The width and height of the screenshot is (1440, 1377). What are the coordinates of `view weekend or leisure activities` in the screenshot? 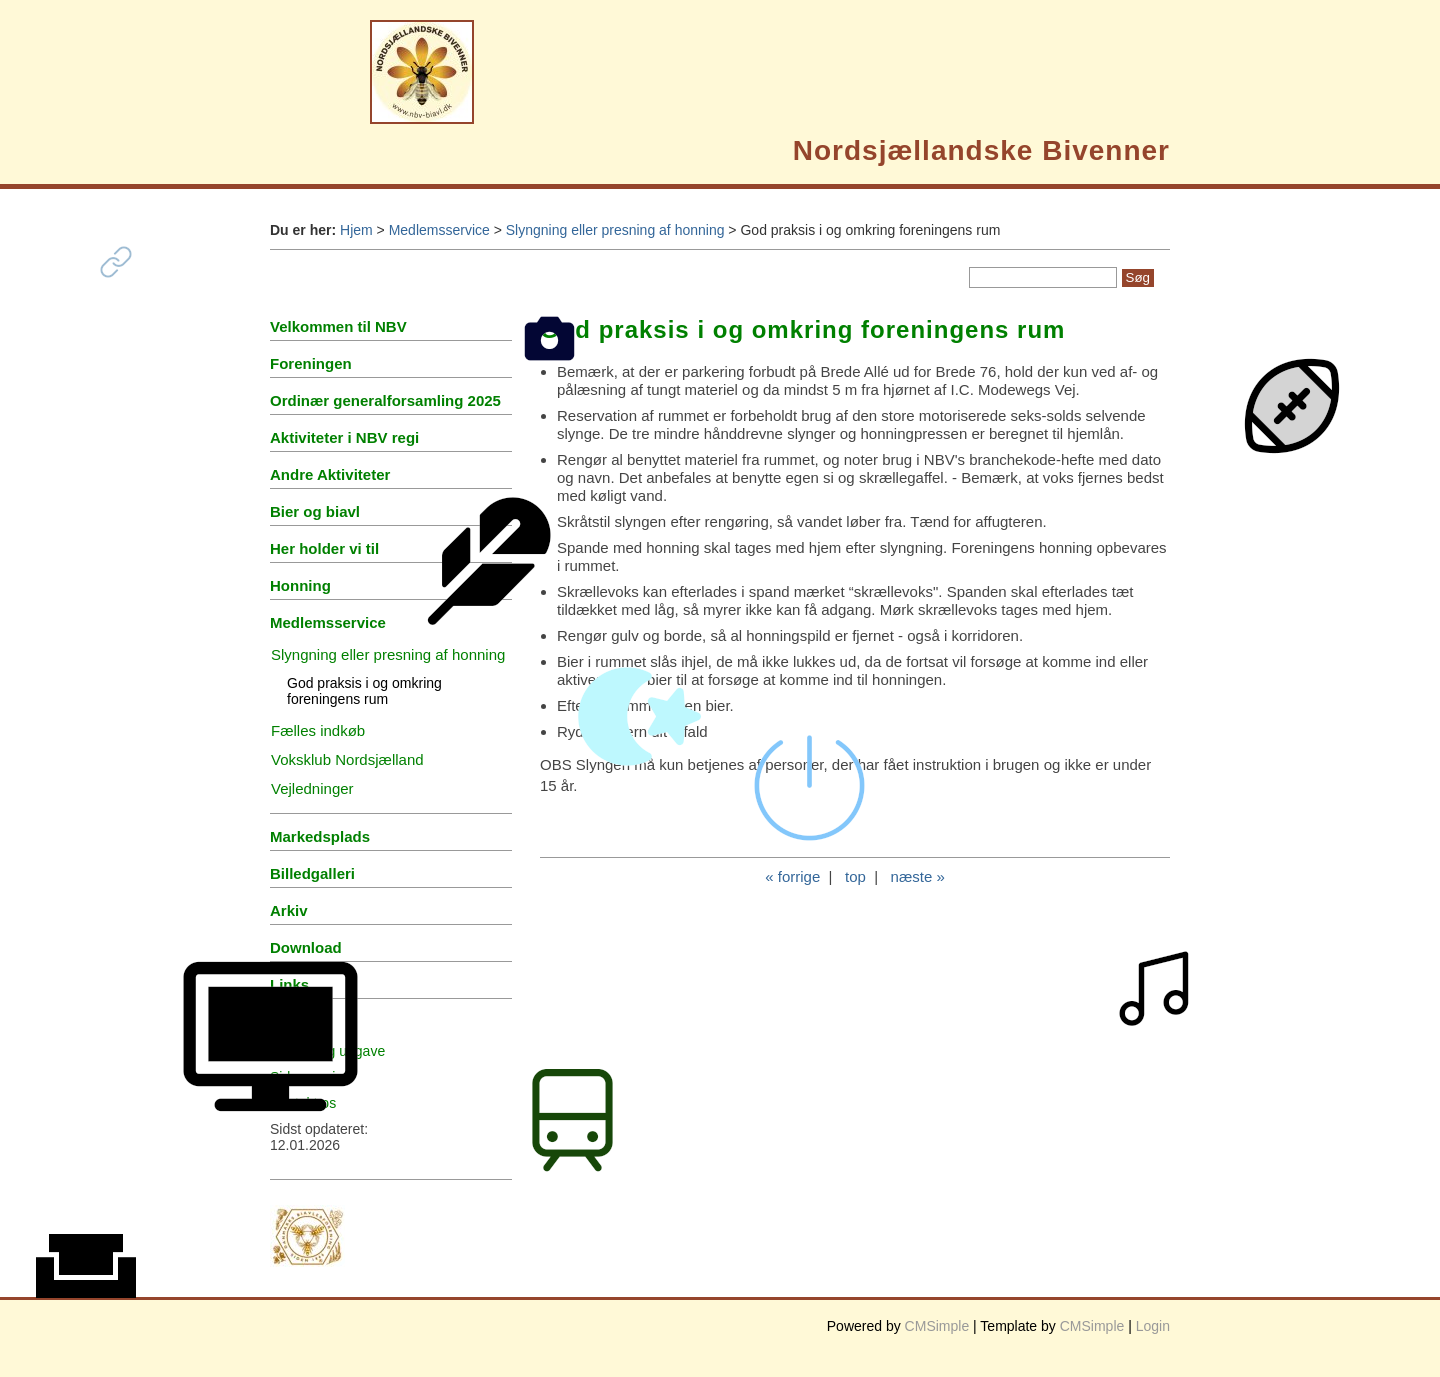 It's located at (86, 1266).